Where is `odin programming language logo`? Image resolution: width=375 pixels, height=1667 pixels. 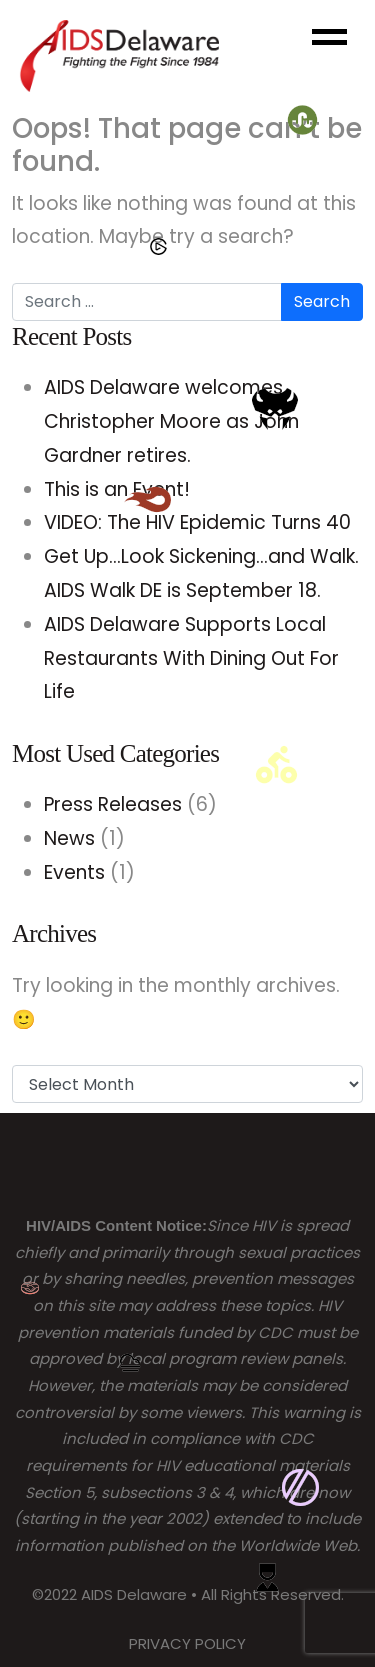 odin programming language logo is located at coordinates (300, 1487).